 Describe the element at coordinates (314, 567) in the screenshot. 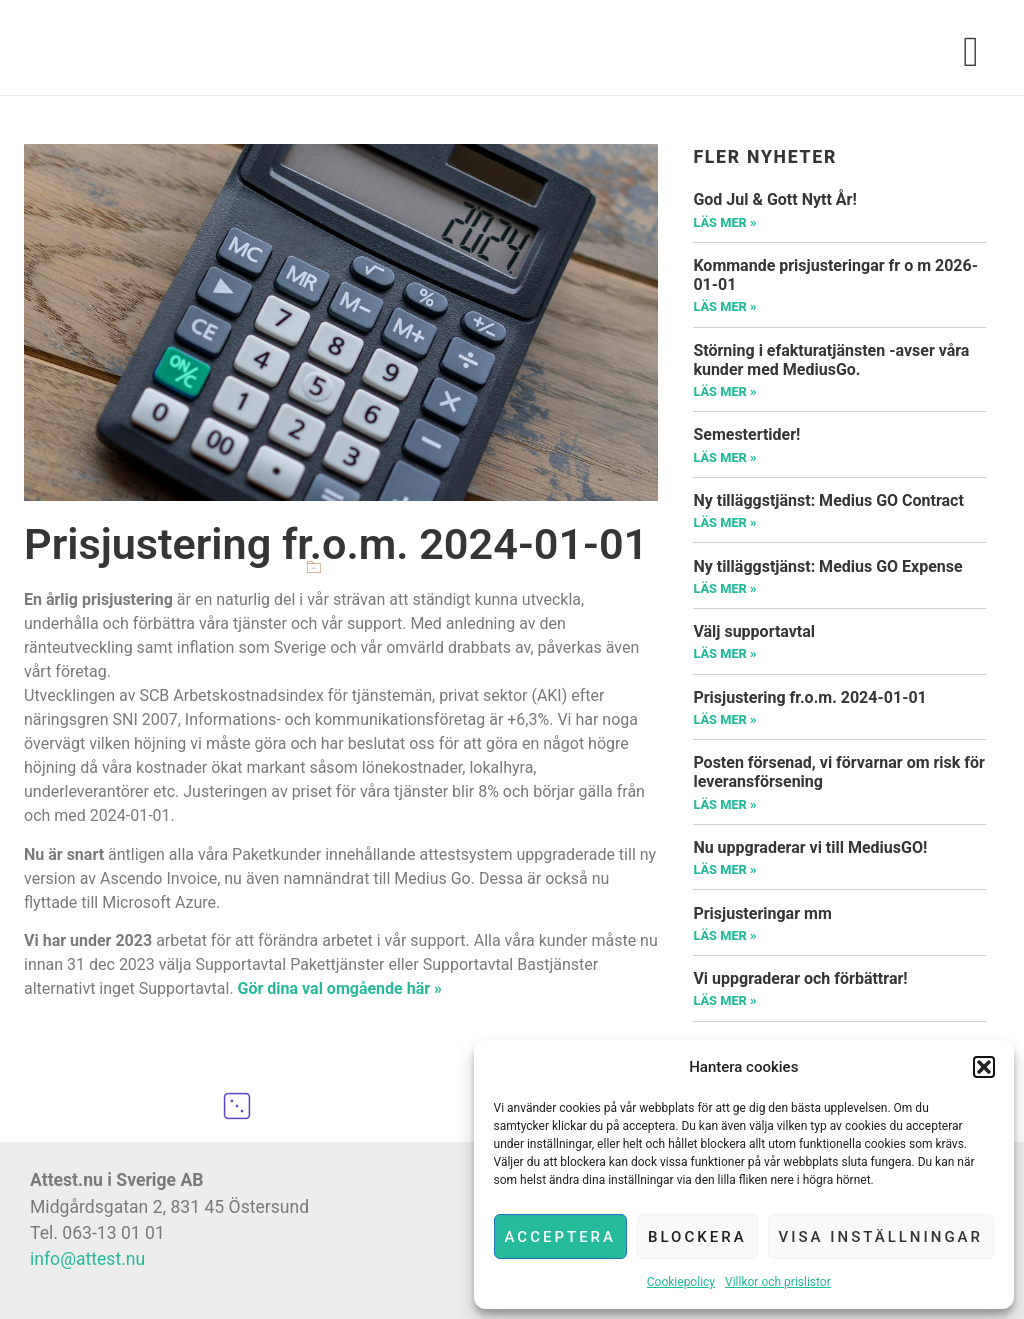

I see `remove a file from this folder` at that location.